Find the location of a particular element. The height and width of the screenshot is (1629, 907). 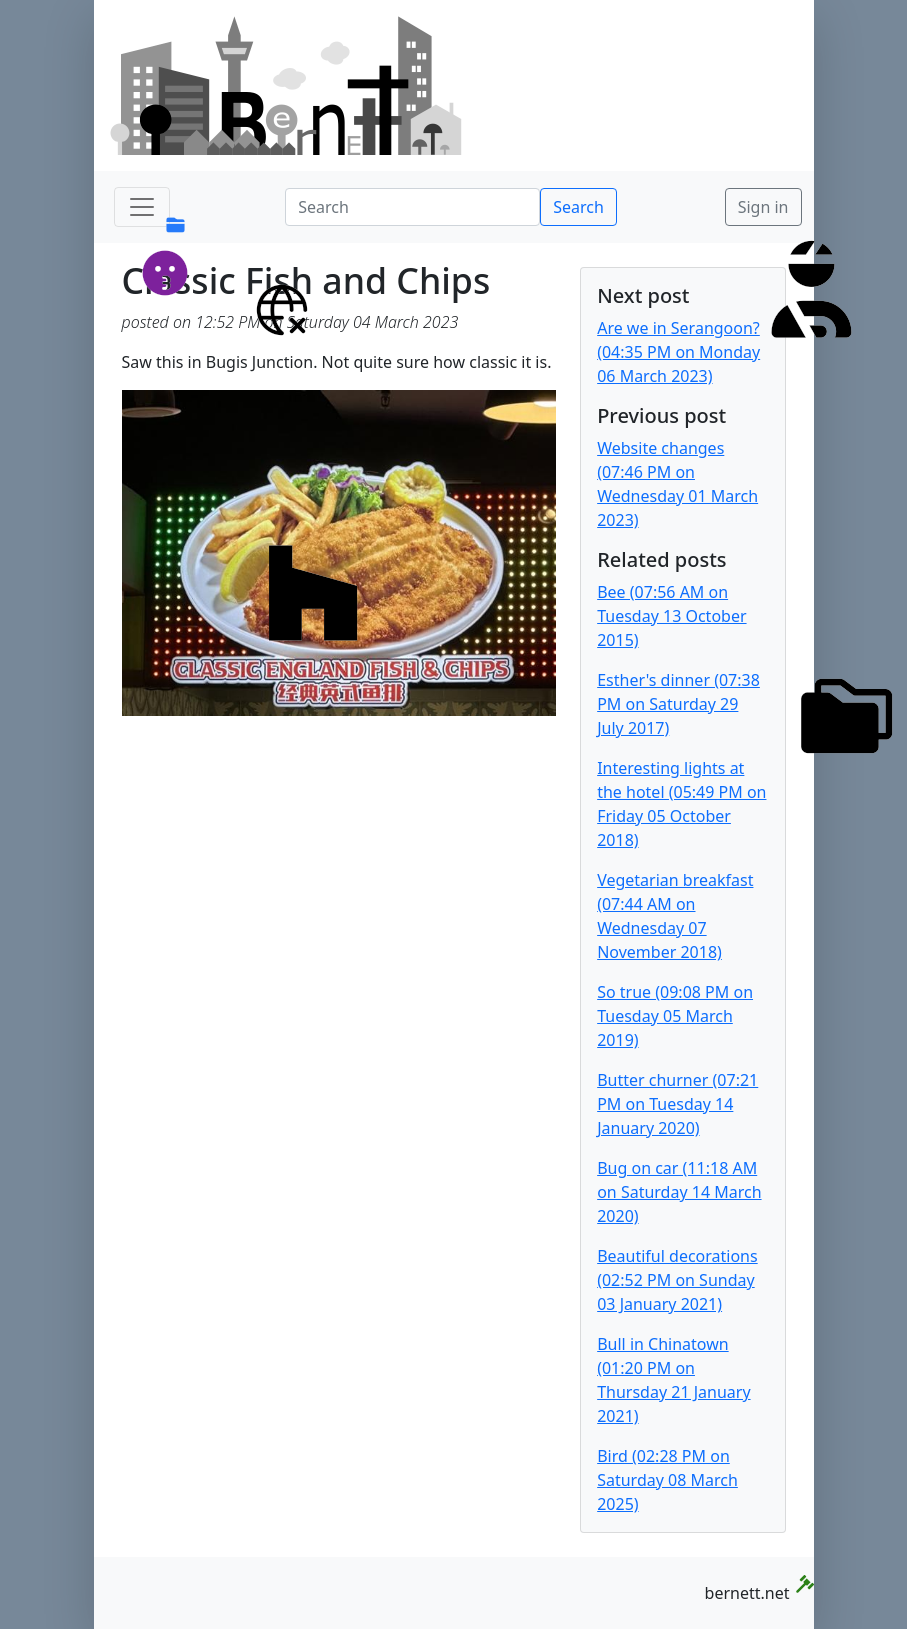

browse all folders is located at coordinates (845, 716).